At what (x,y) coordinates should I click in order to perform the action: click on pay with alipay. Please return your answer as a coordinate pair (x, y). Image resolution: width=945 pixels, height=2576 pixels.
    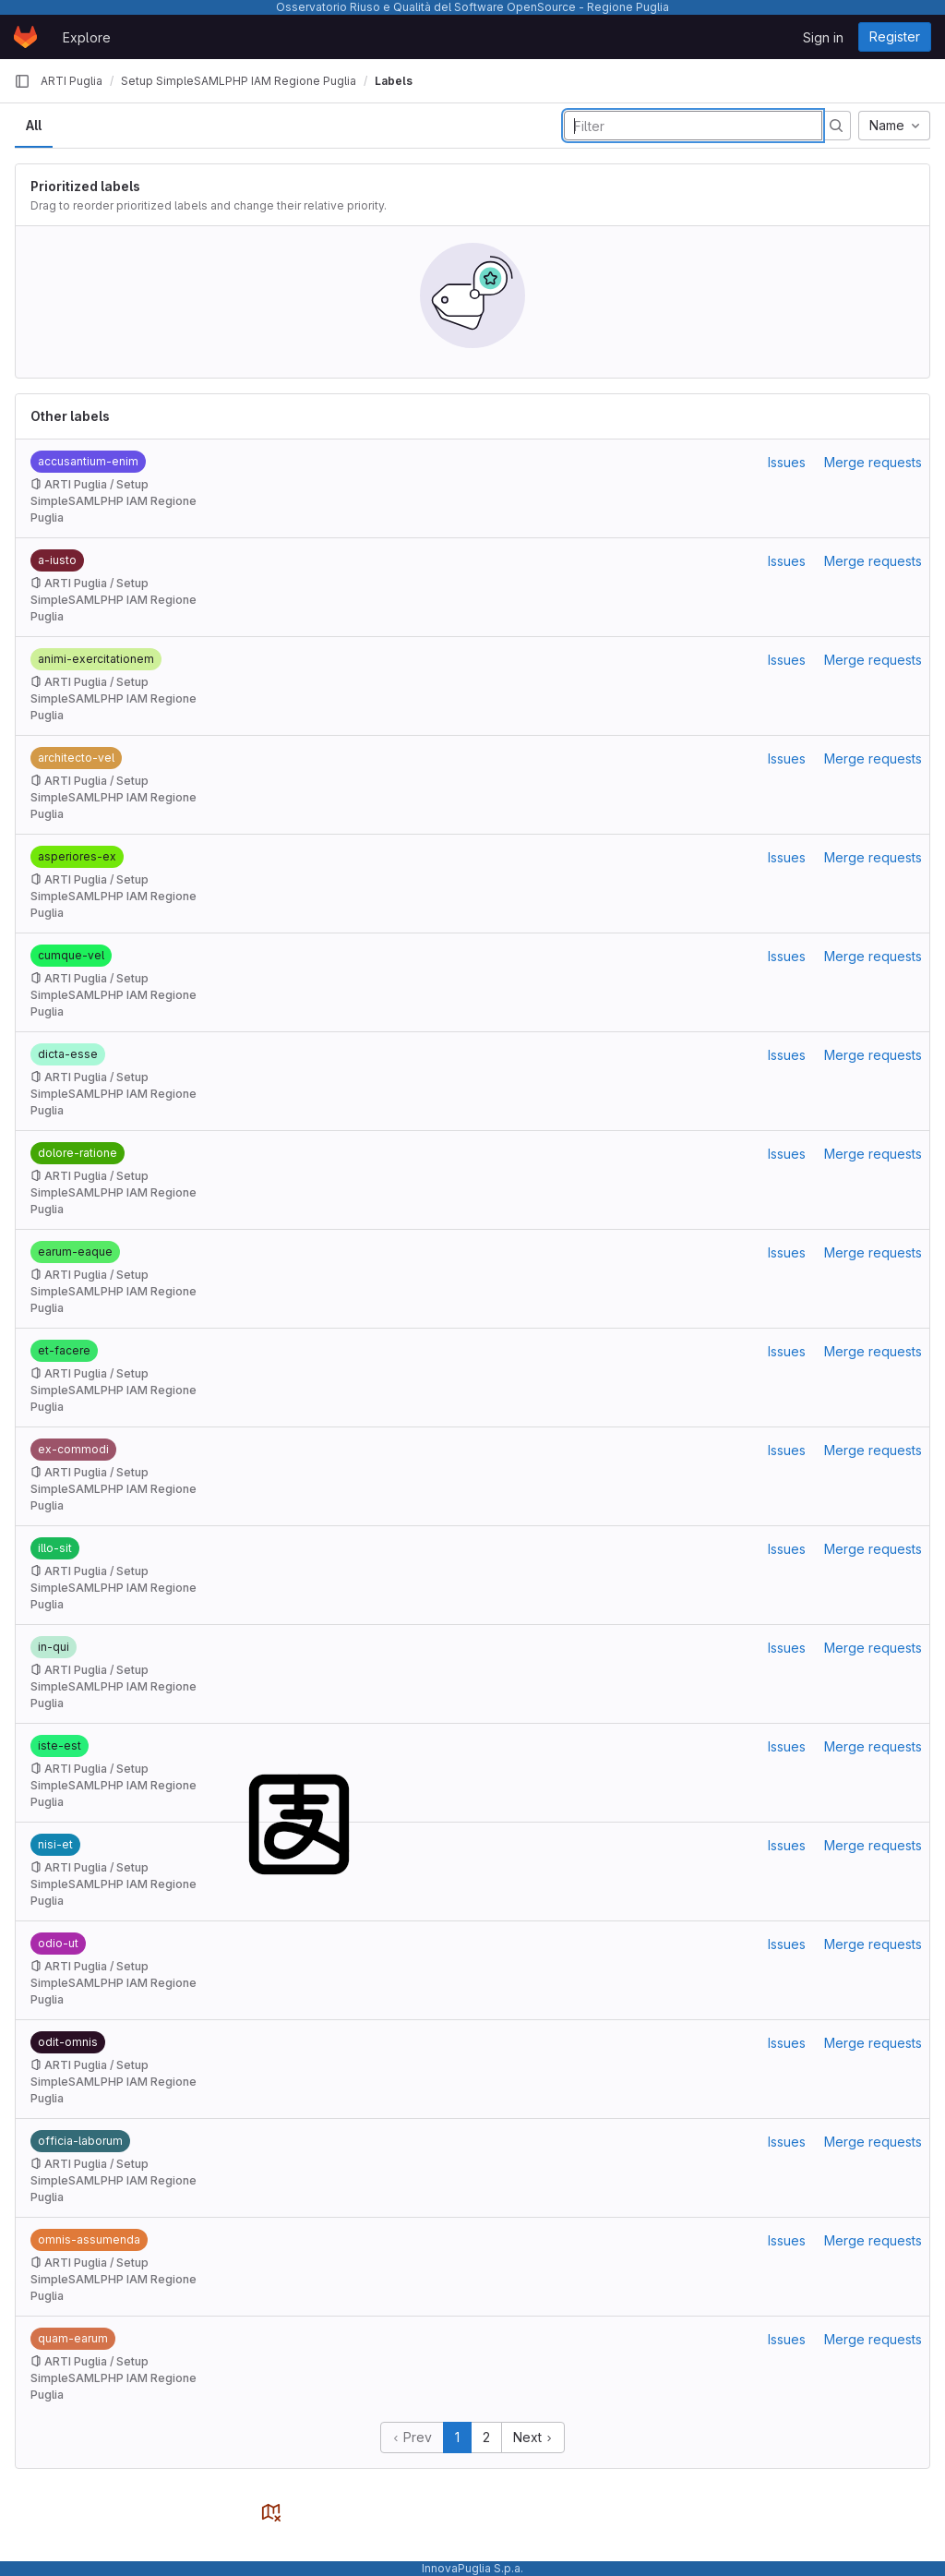
    Looking at the image, I should click on (299, 1824).